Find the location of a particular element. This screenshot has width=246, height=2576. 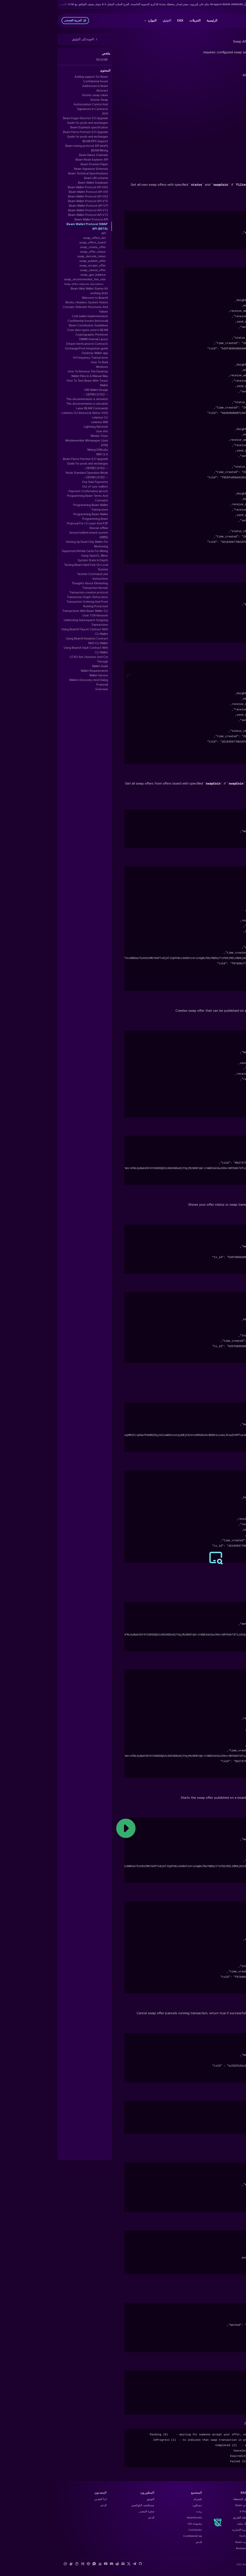

play media or video content is located at coordinates (126, 1828).